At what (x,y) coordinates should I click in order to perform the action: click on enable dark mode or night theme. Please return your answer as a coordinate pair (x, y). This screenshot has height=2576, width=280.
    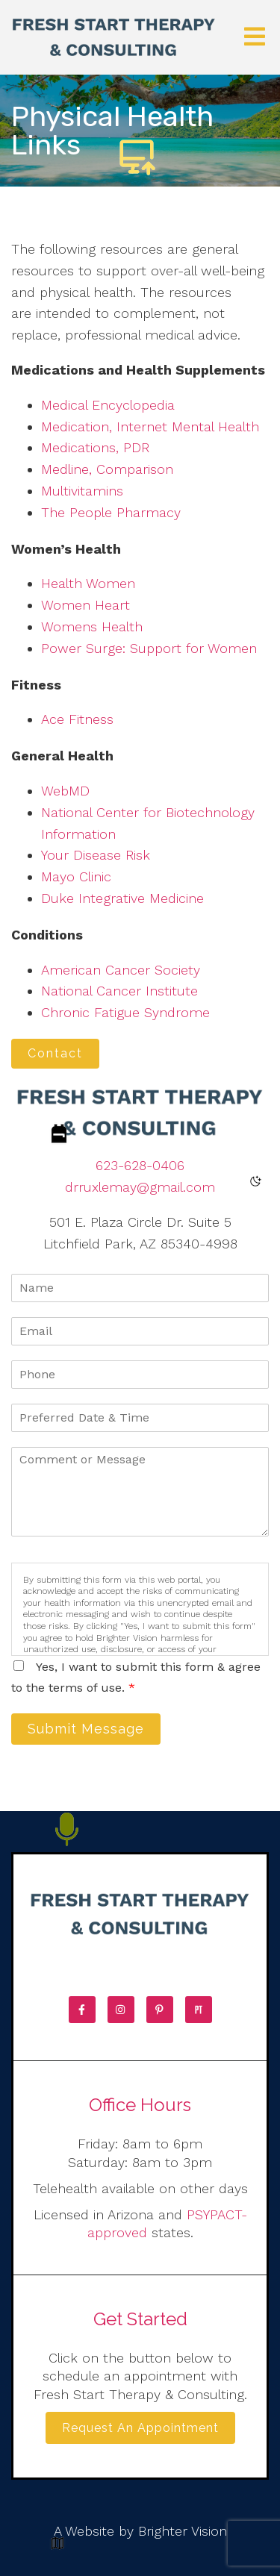
    Looking at the image, I should click on (255, 1181).